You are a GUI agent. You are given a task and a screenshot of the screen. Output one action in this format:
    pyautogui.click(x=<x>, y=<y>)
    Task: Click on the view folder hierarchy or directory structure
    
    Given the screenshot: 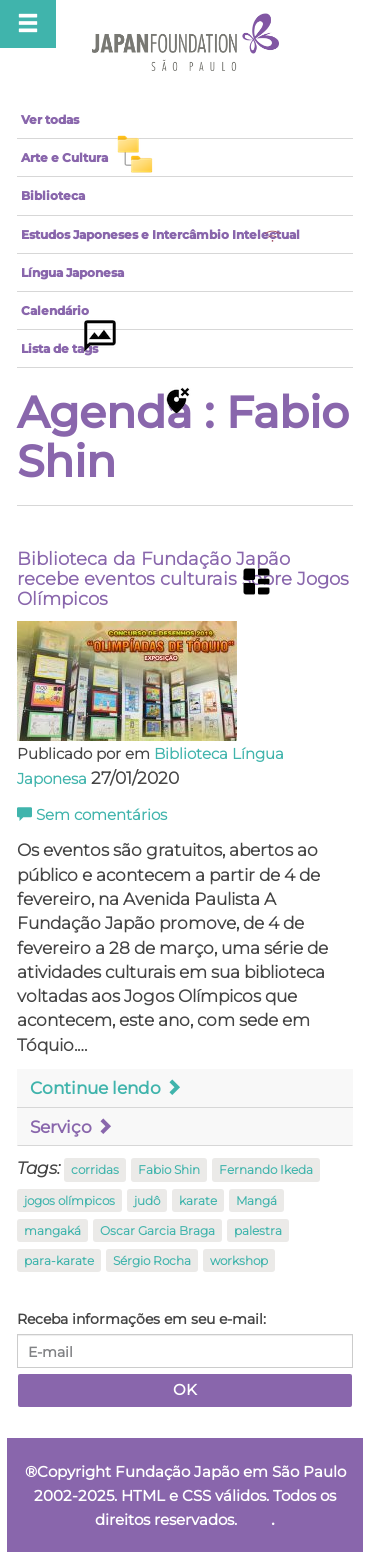 What is the action you would take?
    pyautogui.click(x=136, y=154)
    